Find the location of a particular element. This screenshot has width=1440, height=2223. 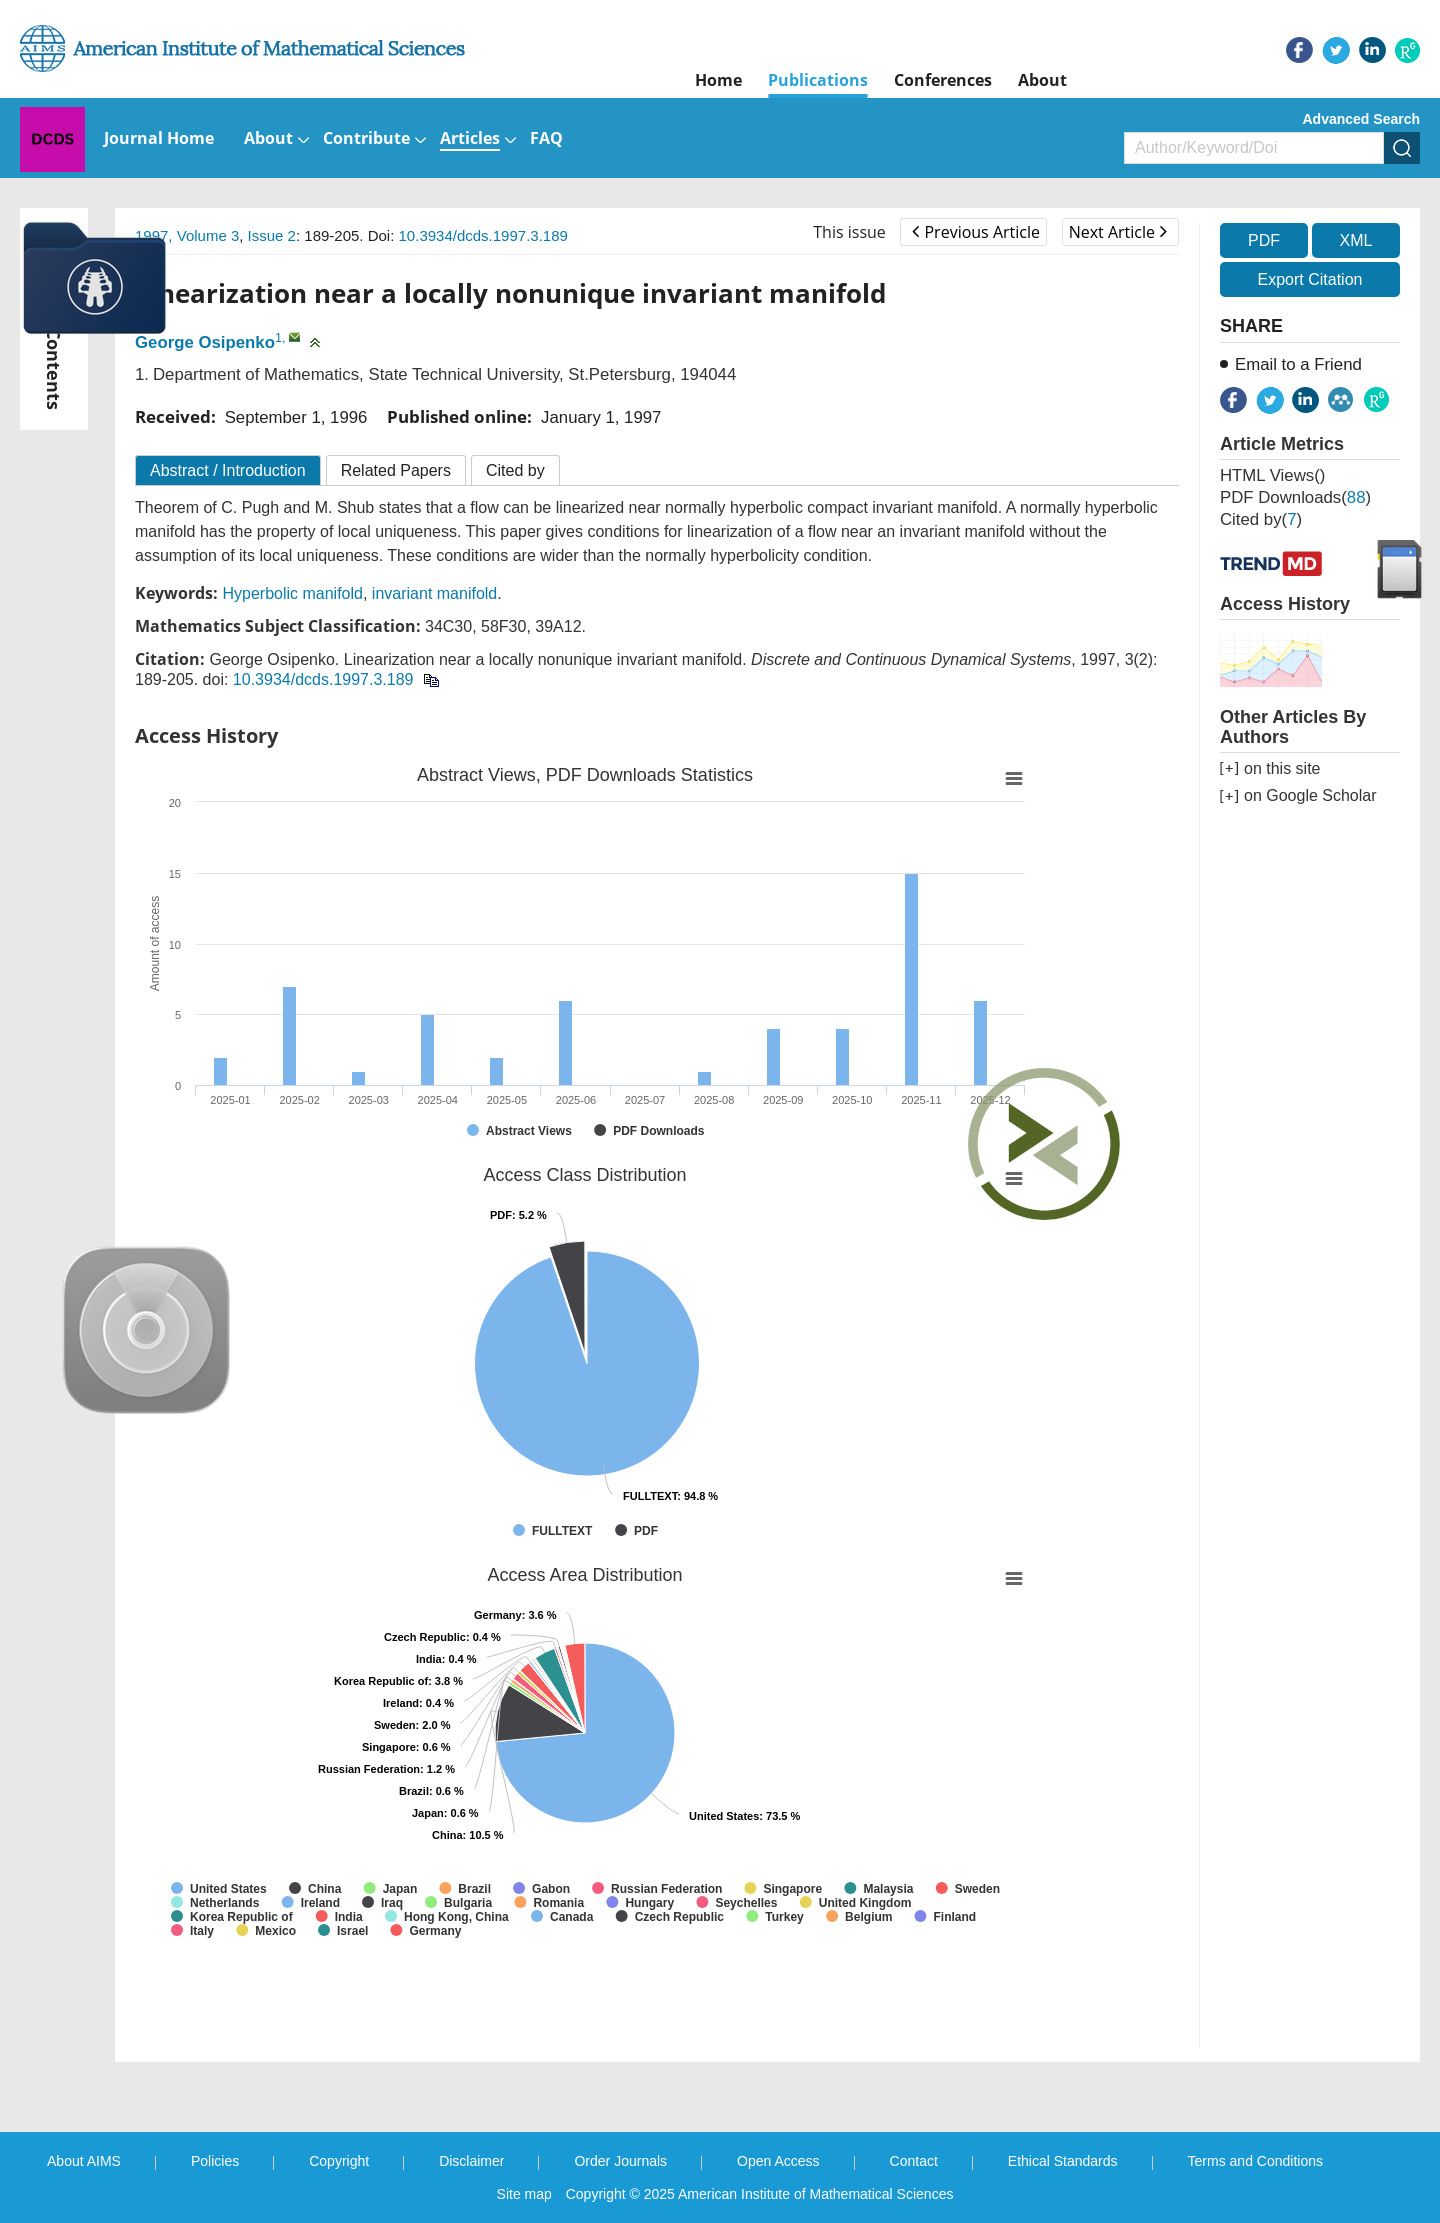

open remmina remote desktop client is located at coordinates (1044, 1144).